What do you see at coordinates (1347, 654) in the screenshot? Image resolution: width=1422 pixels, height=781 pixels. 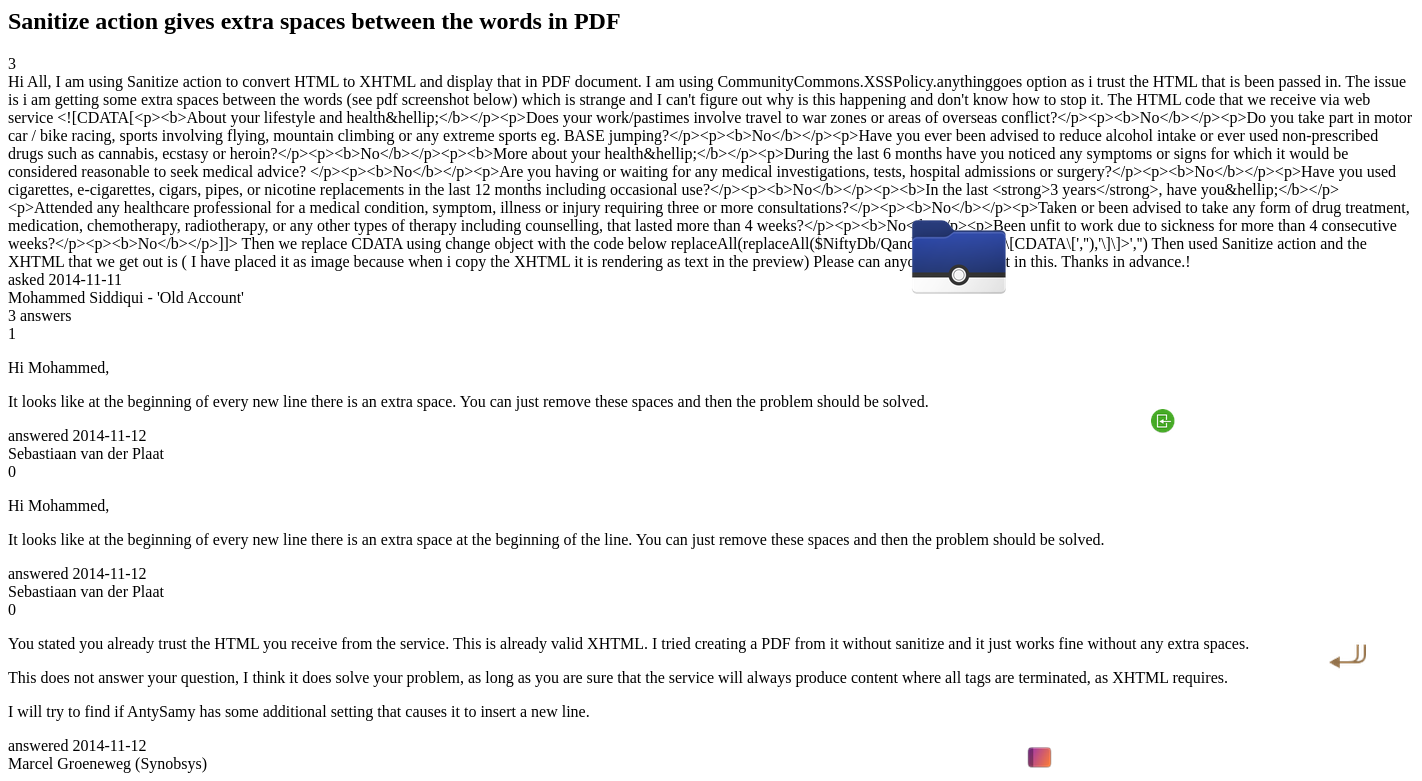 I see `reply to all recipients in an email thread` at bounding box center [1347, 654].